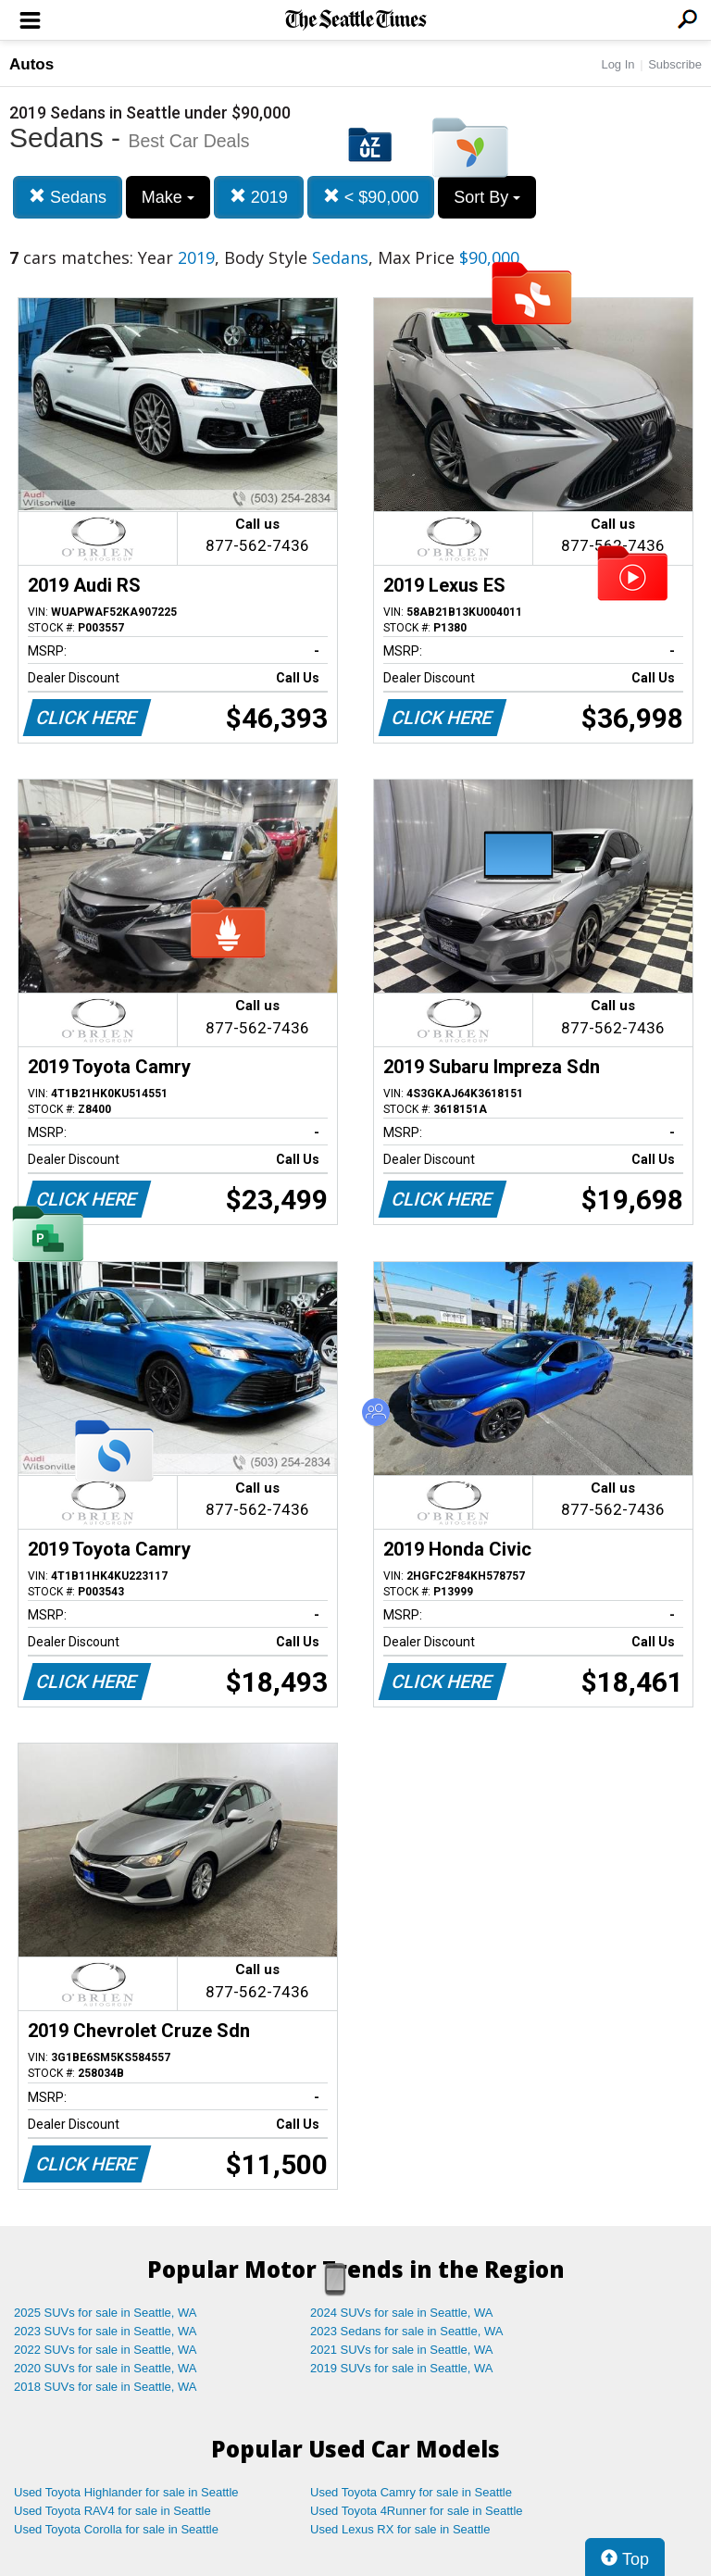 Image resolution: width=711 pixels, height=2576 pixels. I want to click on switch to a different user account, so click(376, 1412).